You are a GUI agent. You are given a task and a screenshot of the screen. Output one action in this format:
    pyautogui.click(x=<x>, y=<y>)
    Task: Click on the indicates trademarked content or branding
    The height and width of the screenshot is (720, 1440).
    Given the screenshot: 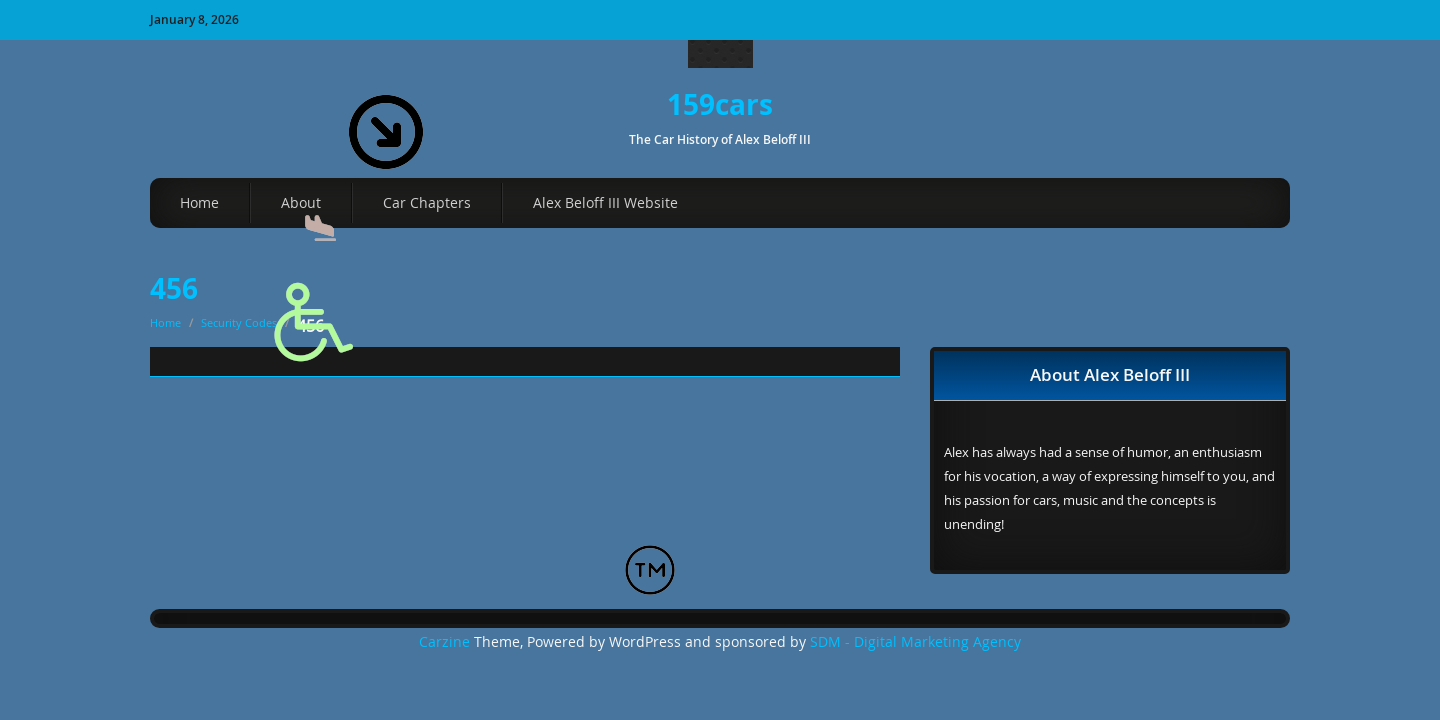 What is the action you would take?
    pyautogui.click(x=650, y=570)
    